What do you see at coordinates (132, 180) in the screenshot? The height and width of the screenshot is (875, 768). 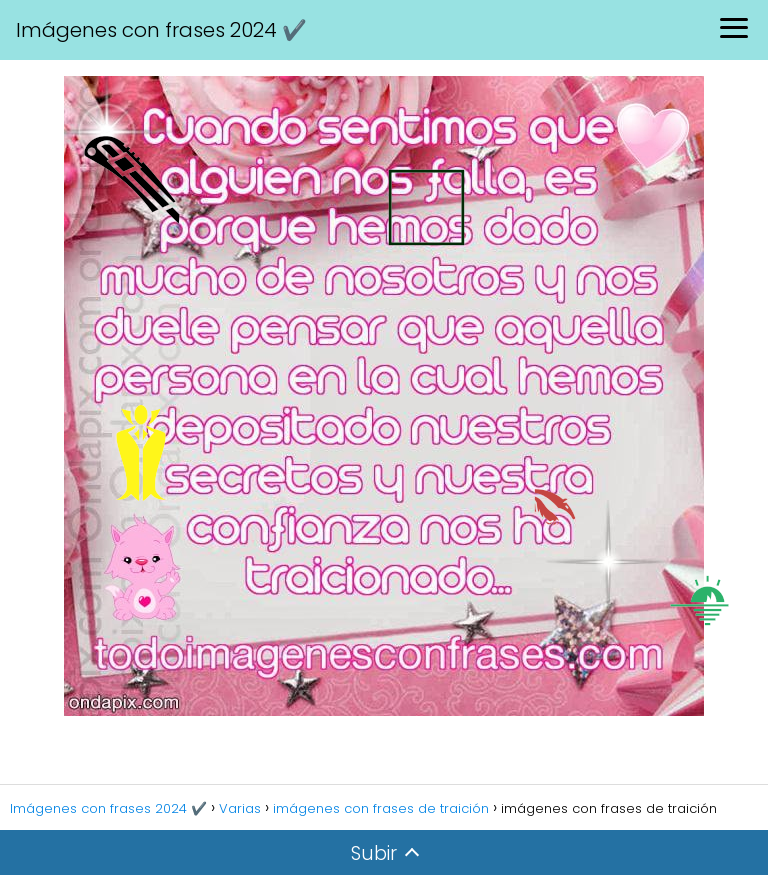 I see `access cutting or trimming tools` at bounding box center [132, 180].